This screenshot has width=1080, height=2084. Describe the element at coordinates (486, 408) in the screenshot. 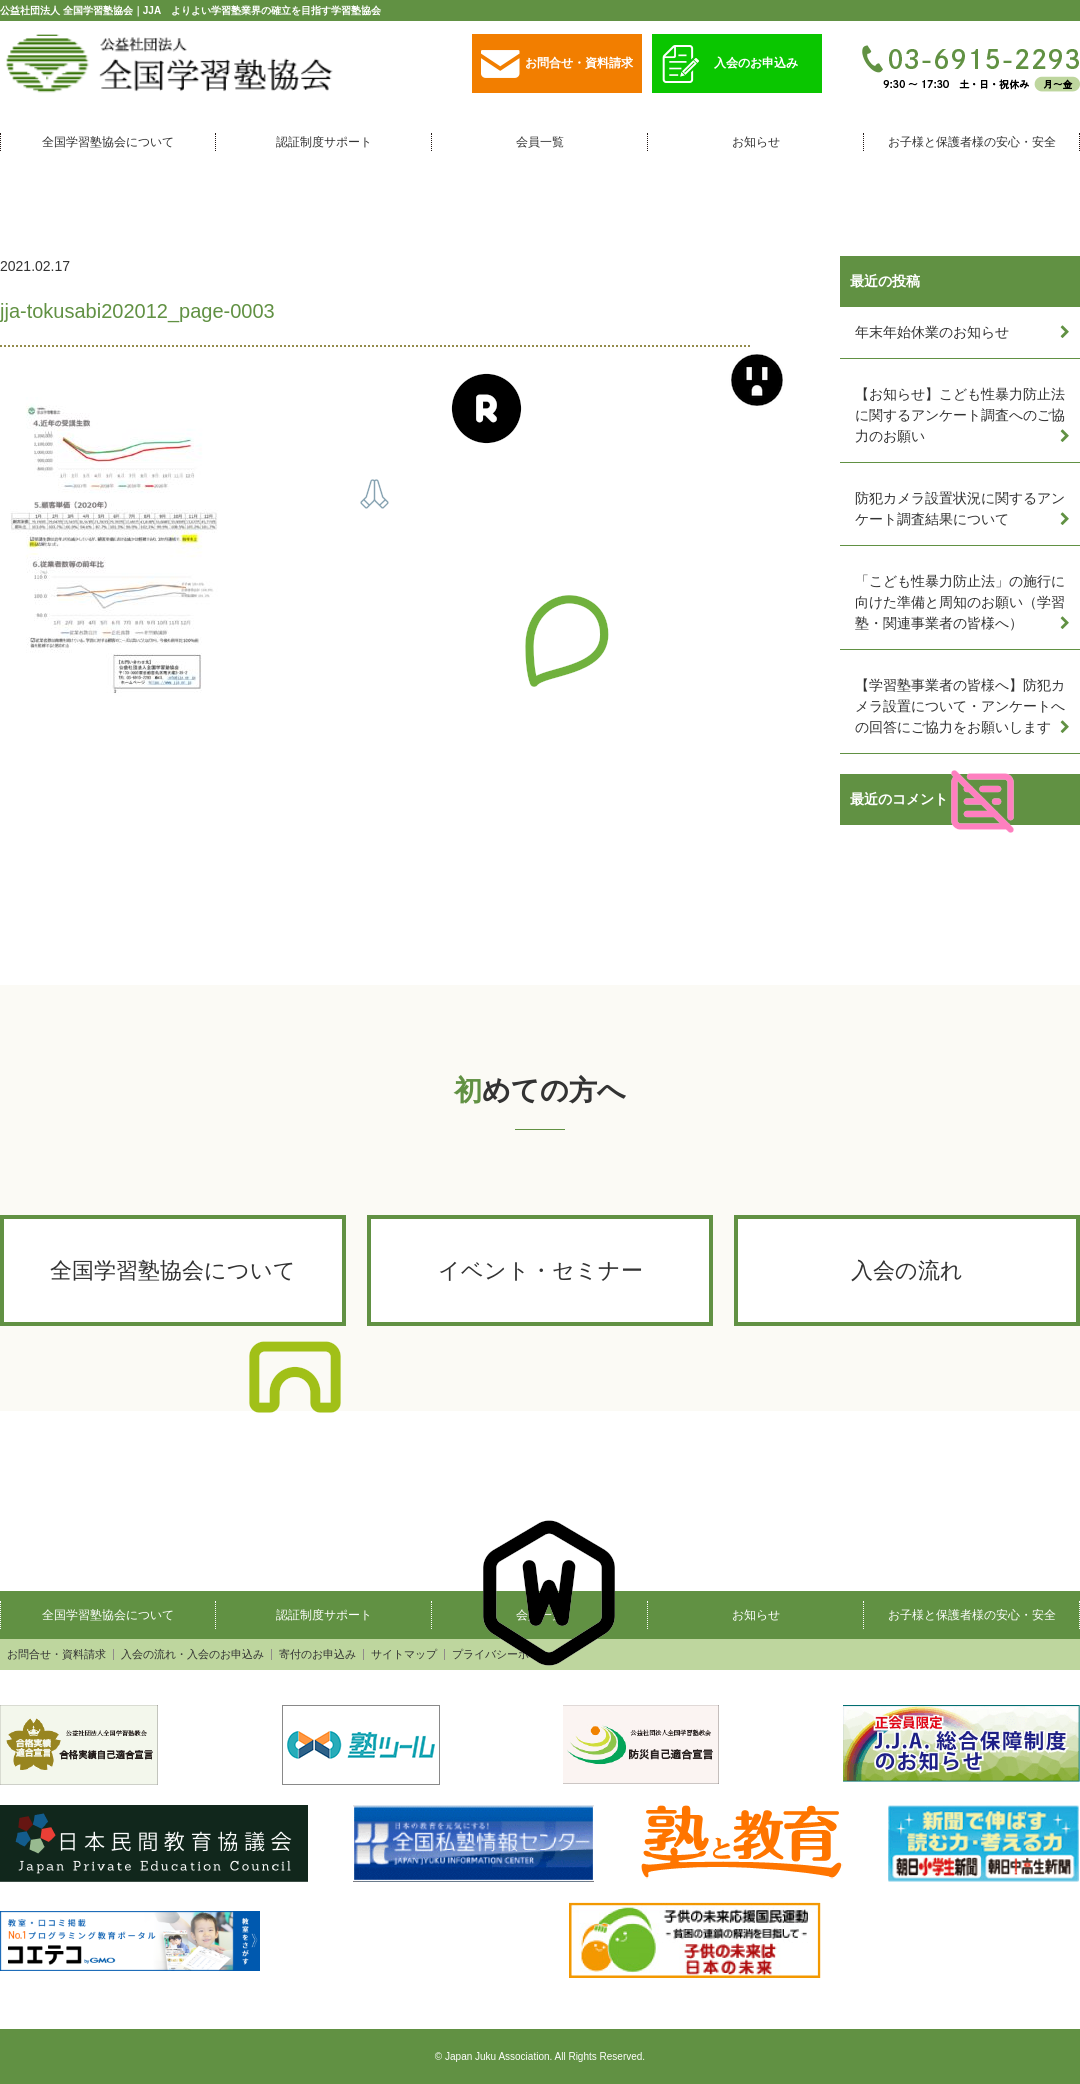

I see `indicates registered trademark status` at that location.